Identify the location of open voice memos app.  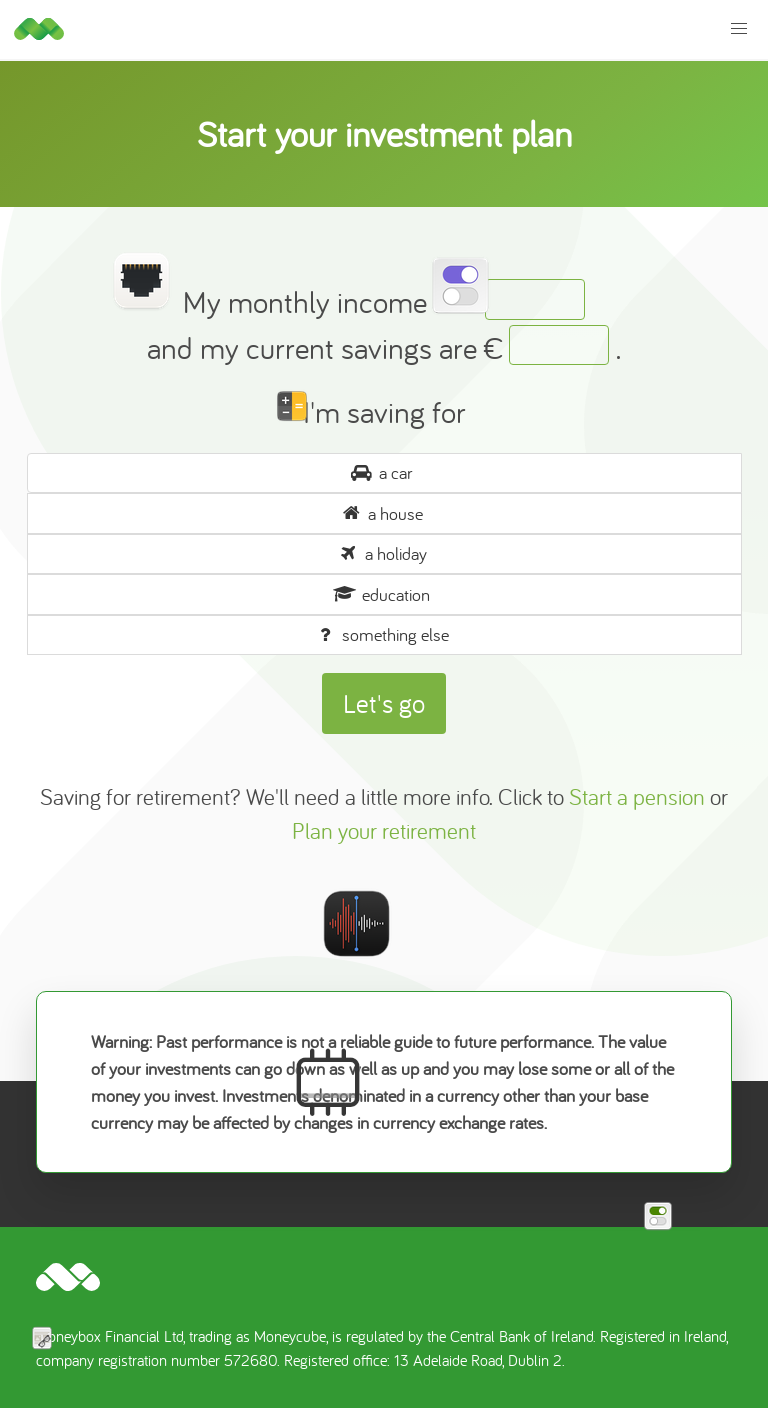
(356, 923).